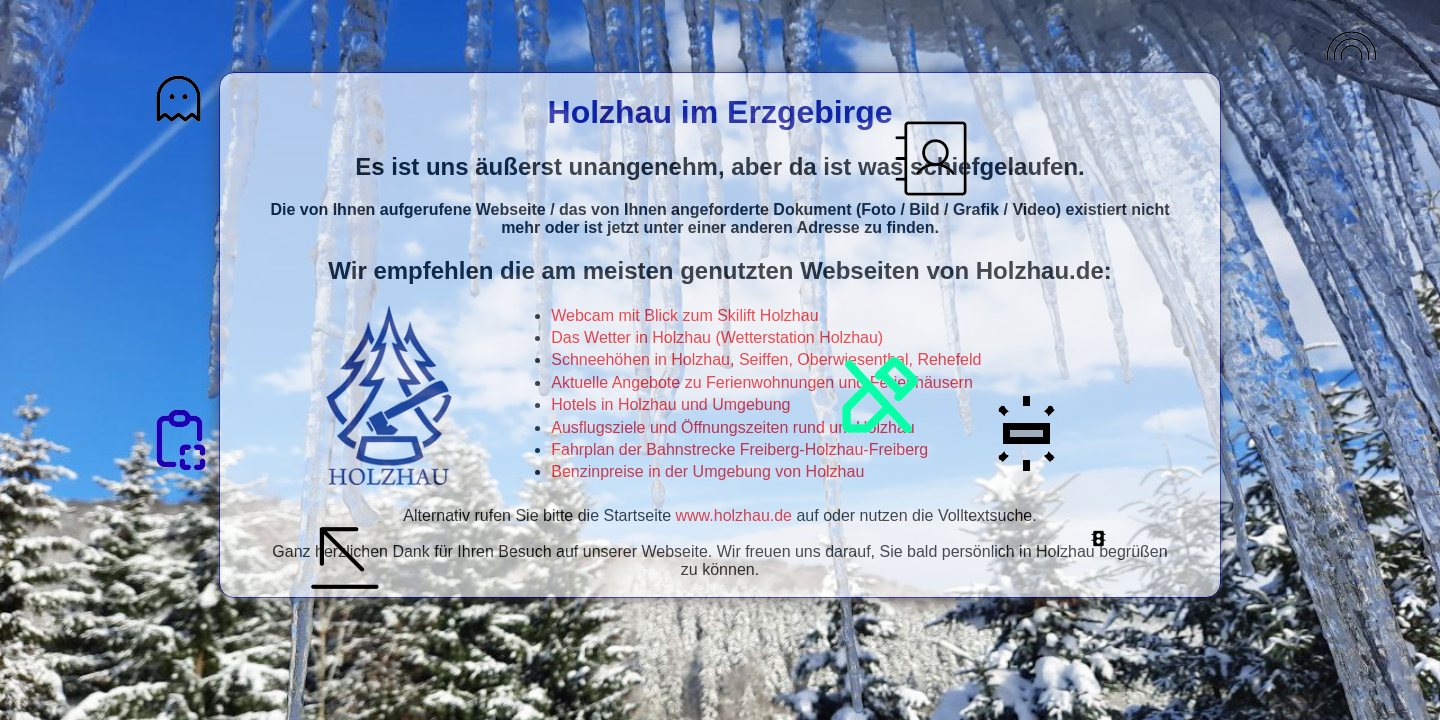  I want to click on indicates weather conditions with rainbow, so click(1351, 47).